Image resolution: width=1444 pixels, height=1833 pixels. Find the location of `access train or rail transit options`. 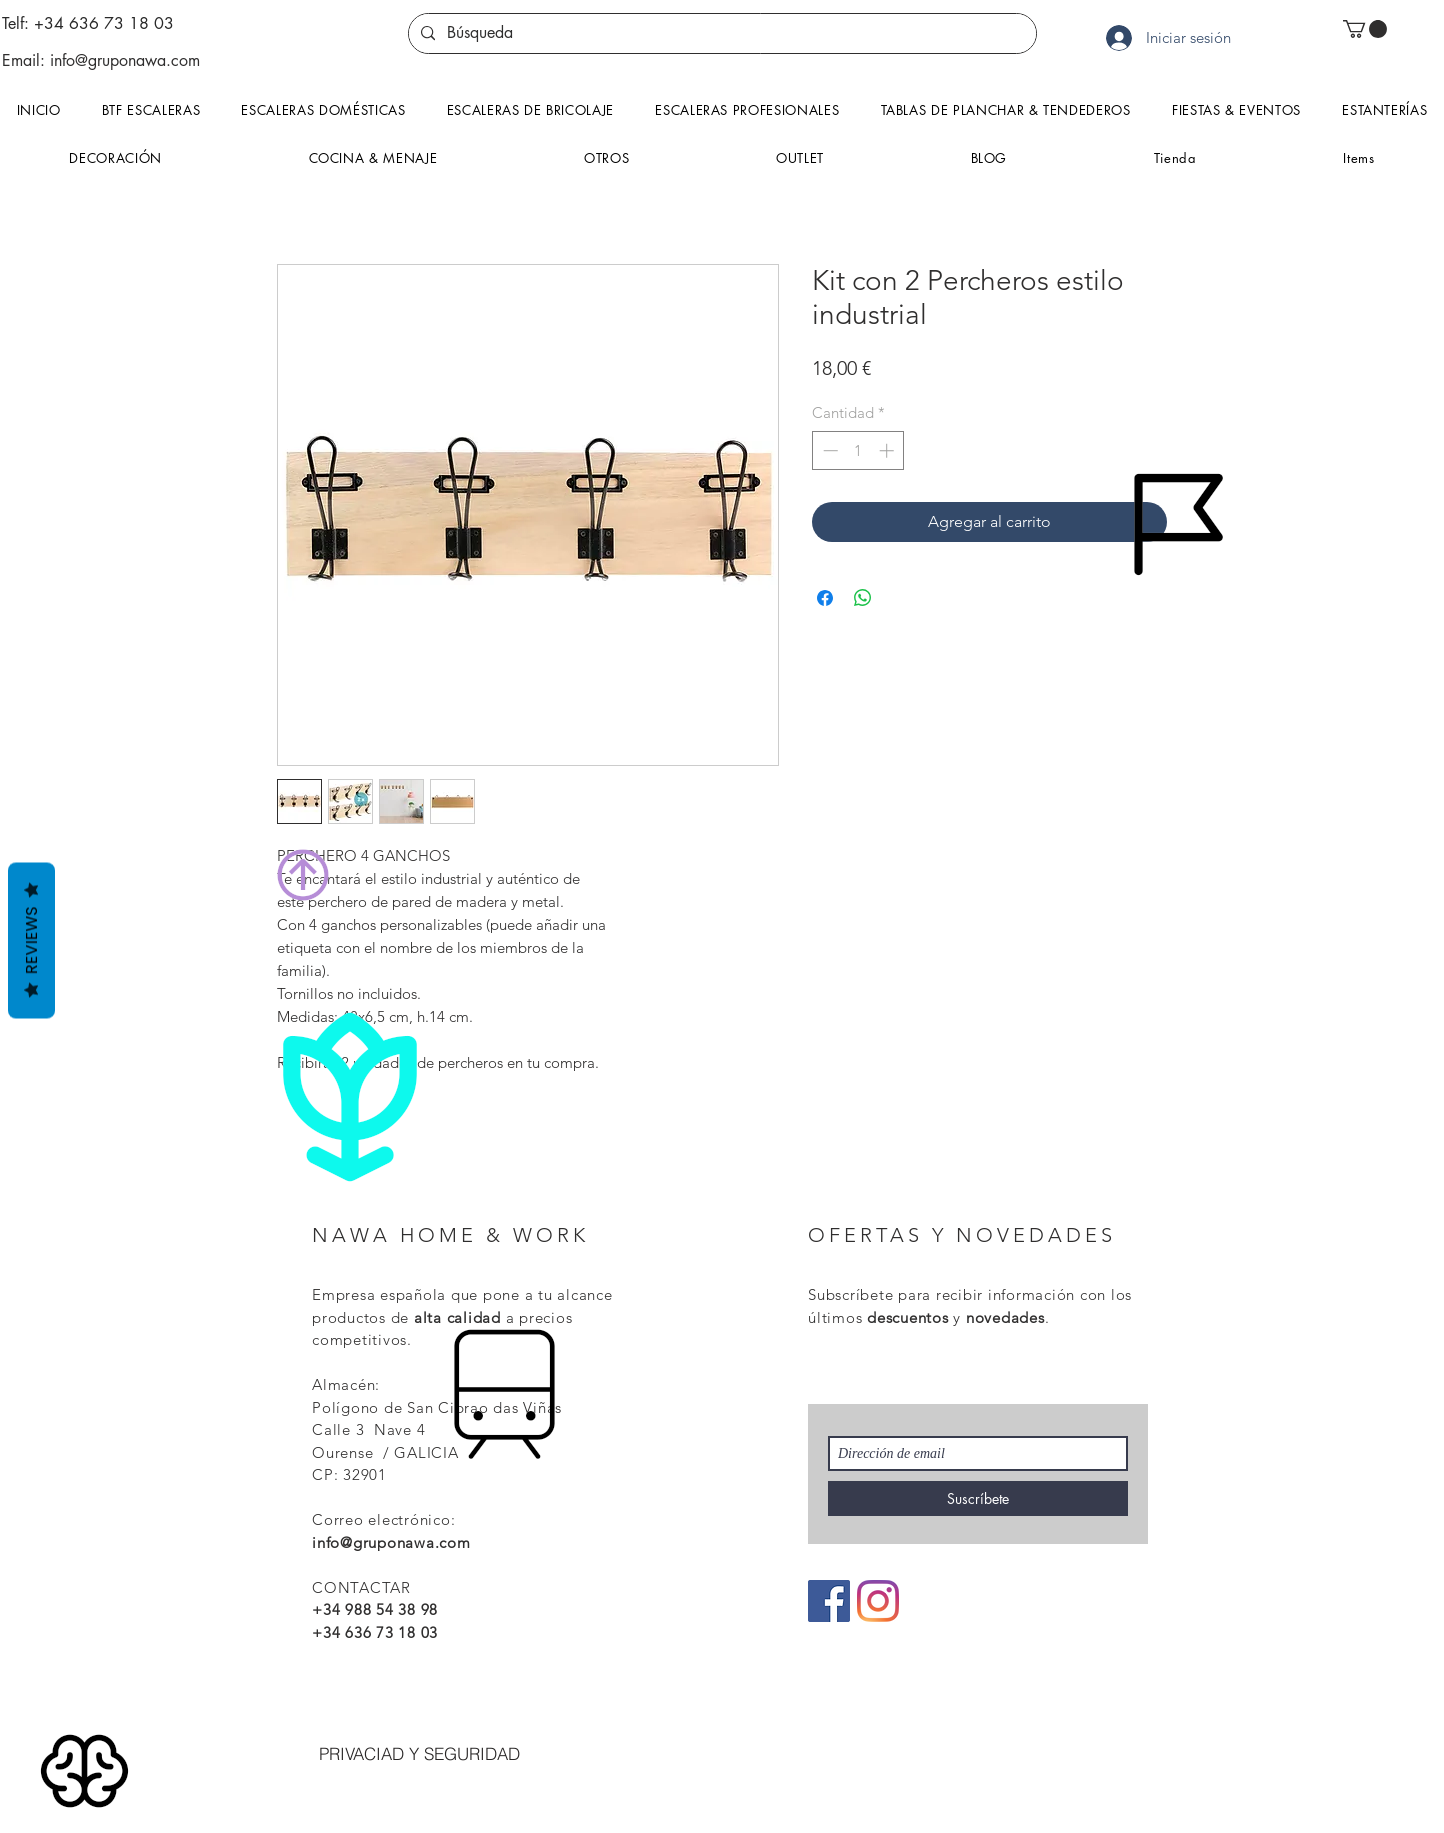

access train or rail transit options is located at coordinates (504, 1389).